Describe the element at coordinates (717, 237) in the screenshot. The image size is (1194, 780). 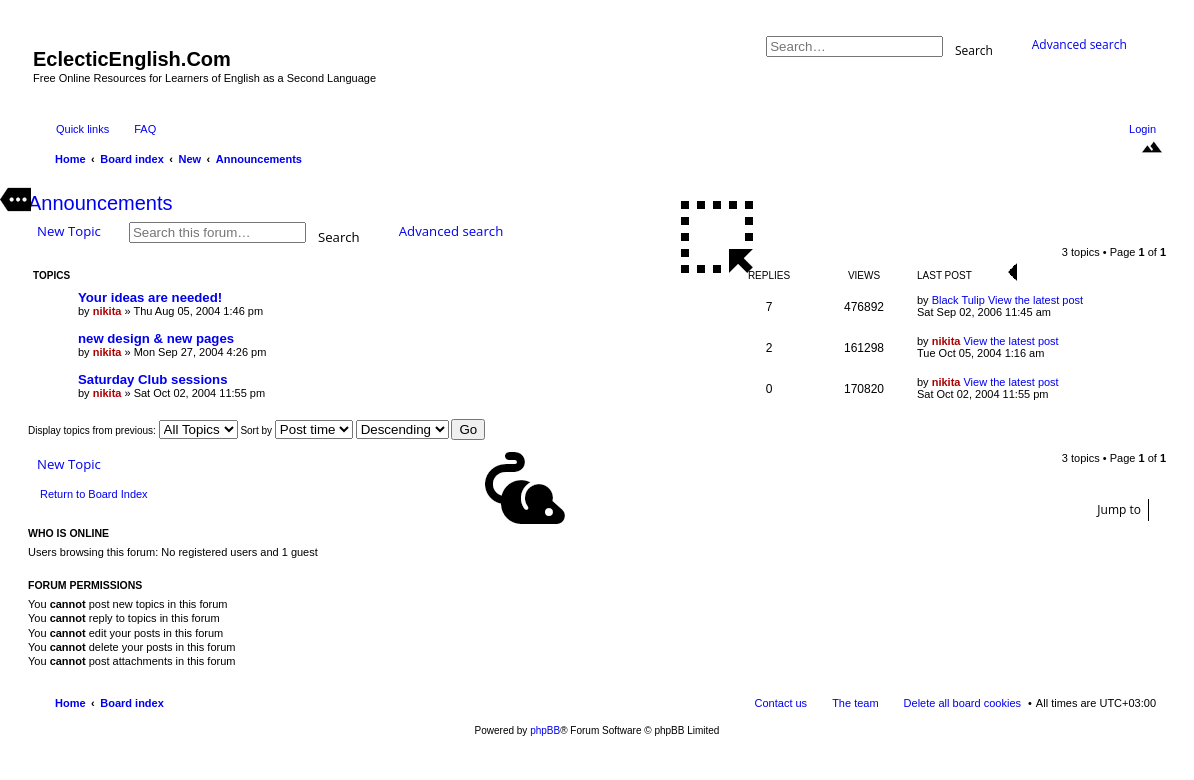
I see `select or highlight an area` at that location.